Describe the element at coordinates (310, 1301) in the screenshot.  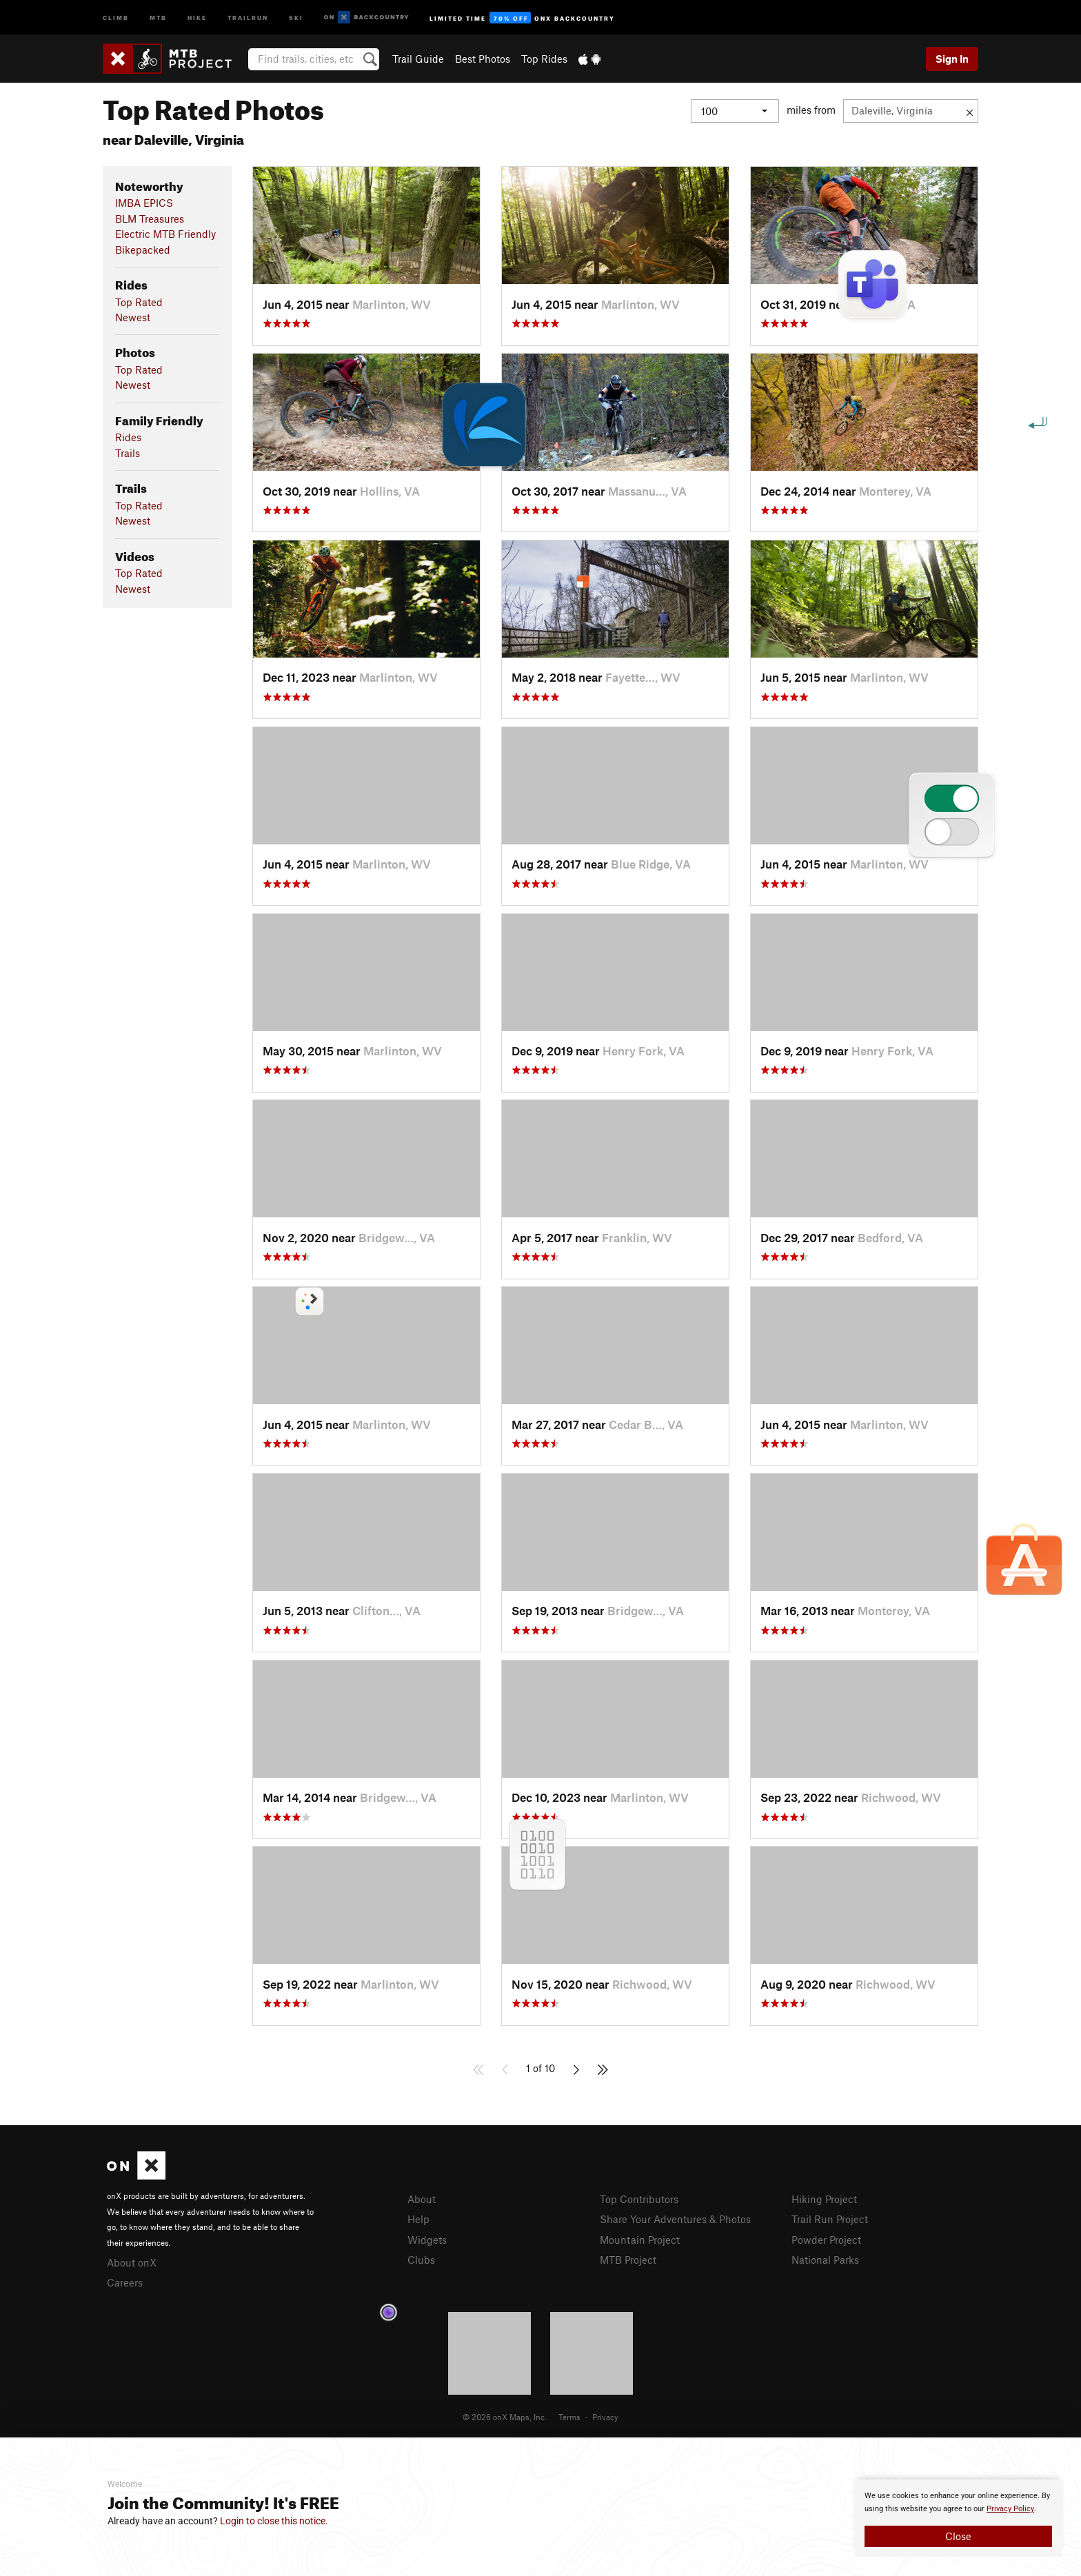
I see `open the KDE Plasma application menu` at that location.